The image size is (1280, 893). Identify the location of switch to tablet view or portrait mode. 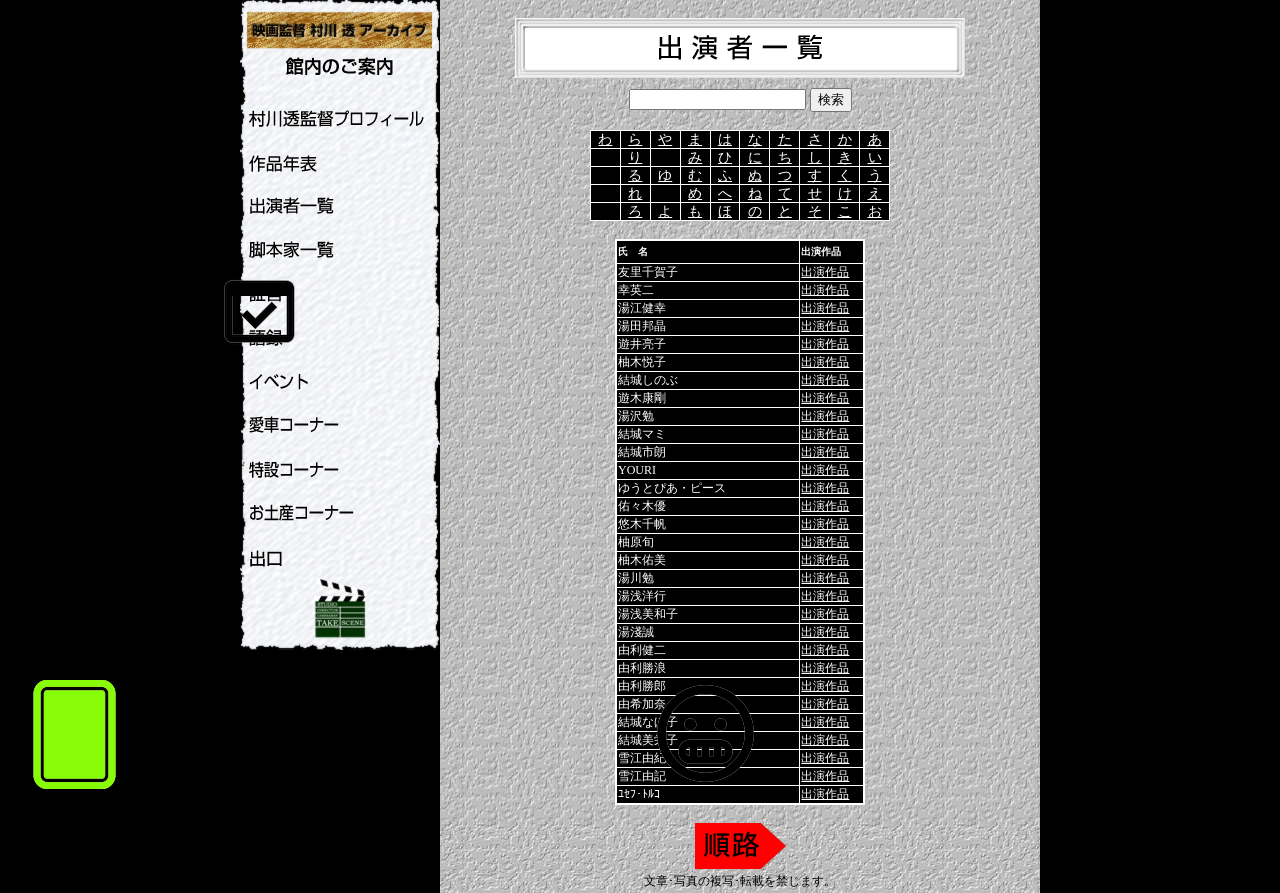
(74, 734).